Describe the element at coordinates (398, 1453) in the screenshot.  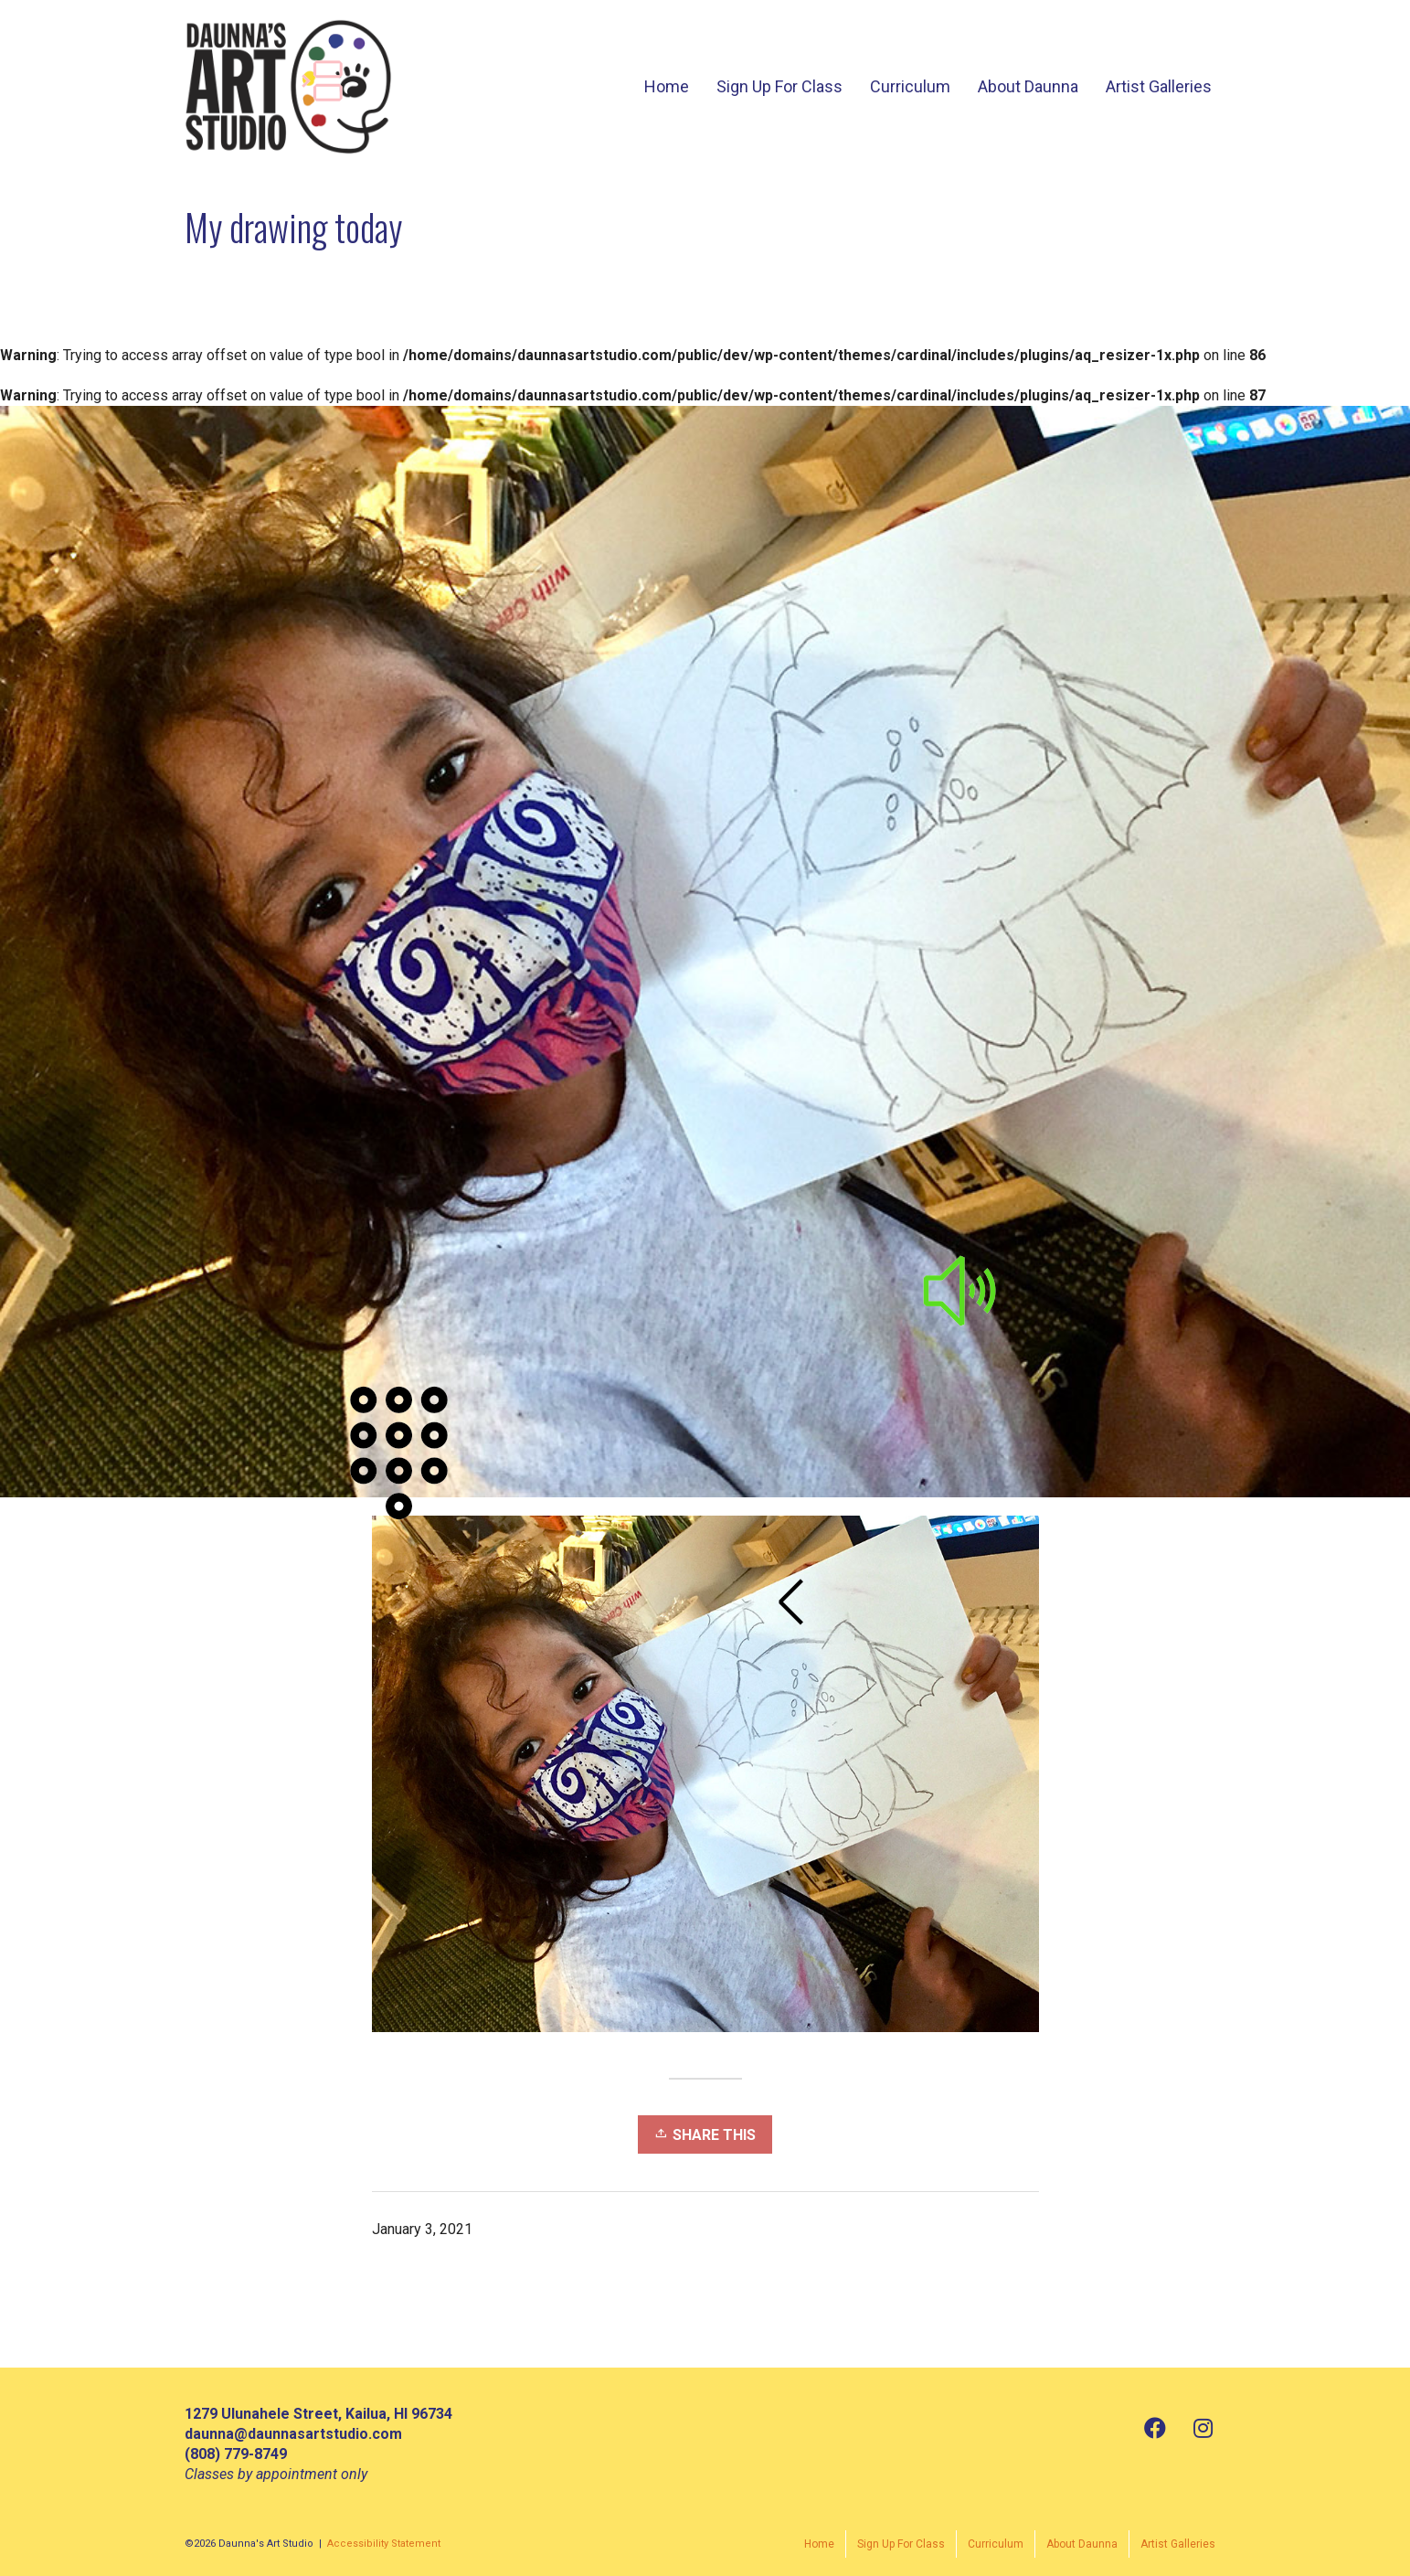
I see `open the phone dialer` at that location.